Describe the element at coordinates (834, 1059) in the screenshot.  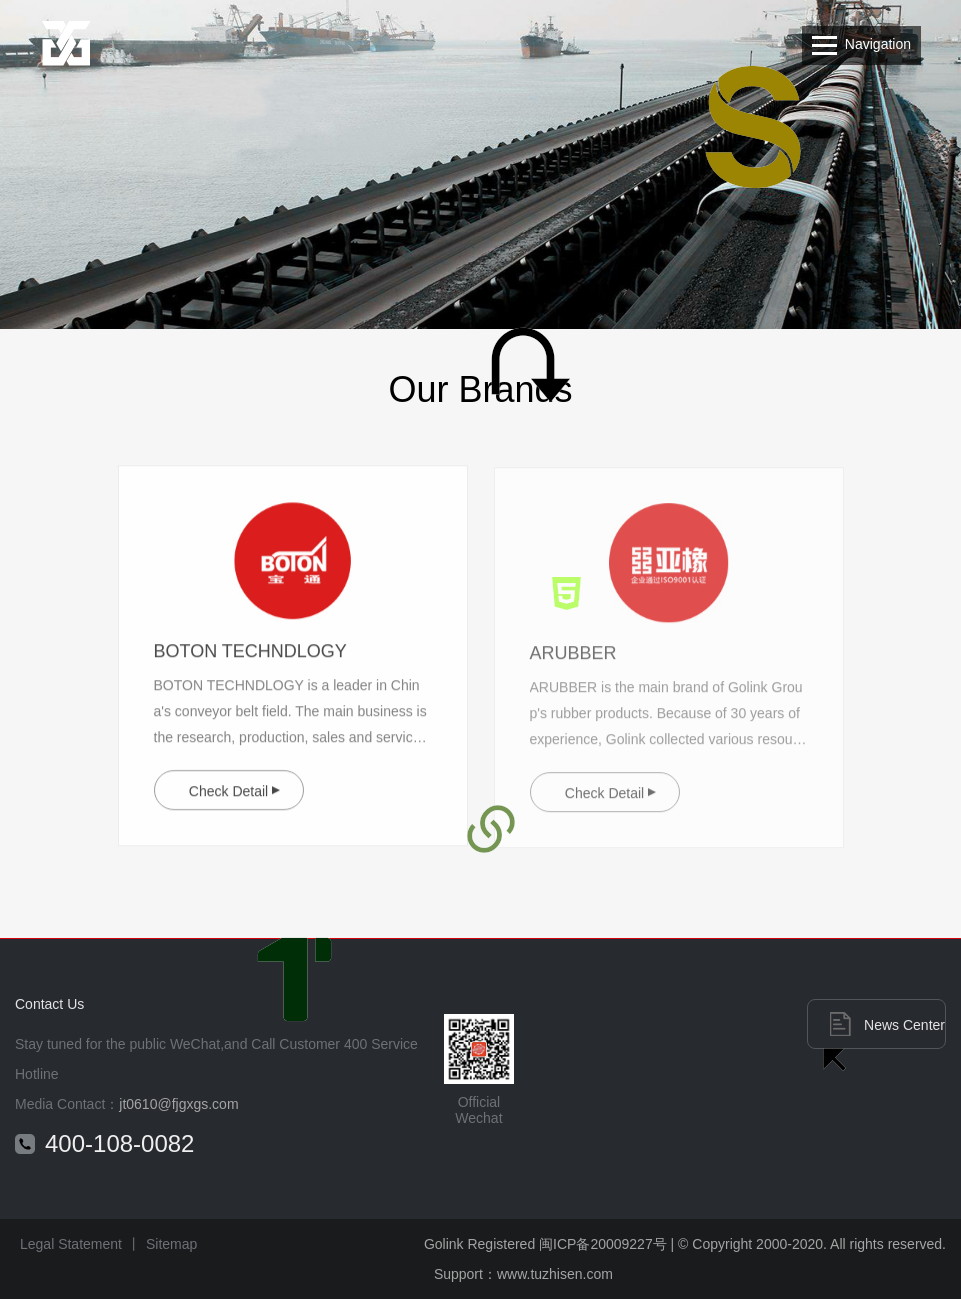
I see `navigate back and up in hierarchy` at that location.